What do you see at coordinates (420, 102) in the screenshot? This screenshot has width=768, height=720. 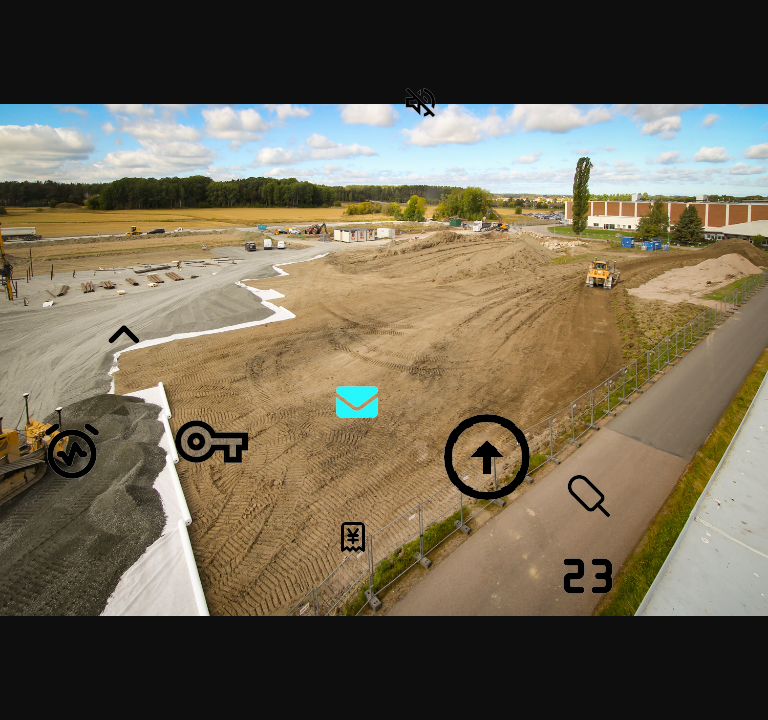 I see `mute audio or sound` at bounding box center [420, 102].